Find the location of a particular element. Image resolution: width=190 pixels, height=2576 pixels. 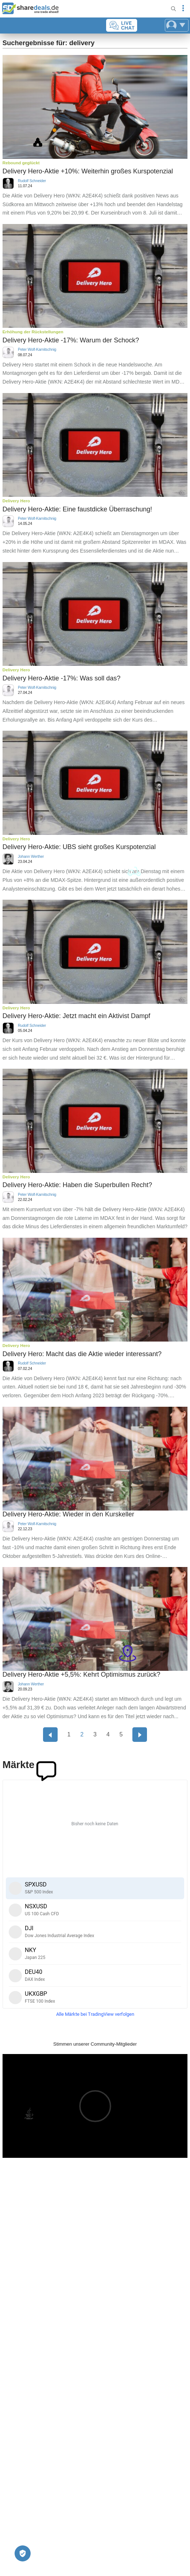

find nearby places of worship is located at coordinates (38, 142).